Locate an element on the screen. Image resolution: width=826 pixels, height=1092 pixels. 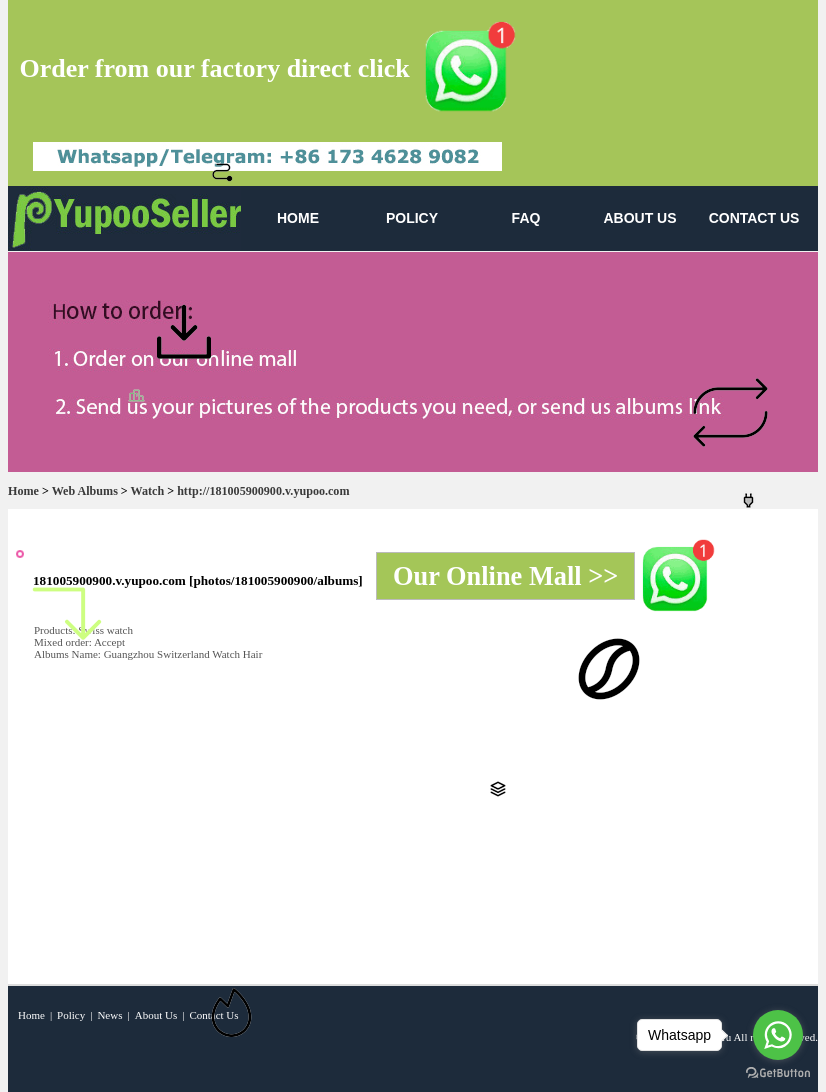
view leaderboard rankings is located at coordinates (136, 395).